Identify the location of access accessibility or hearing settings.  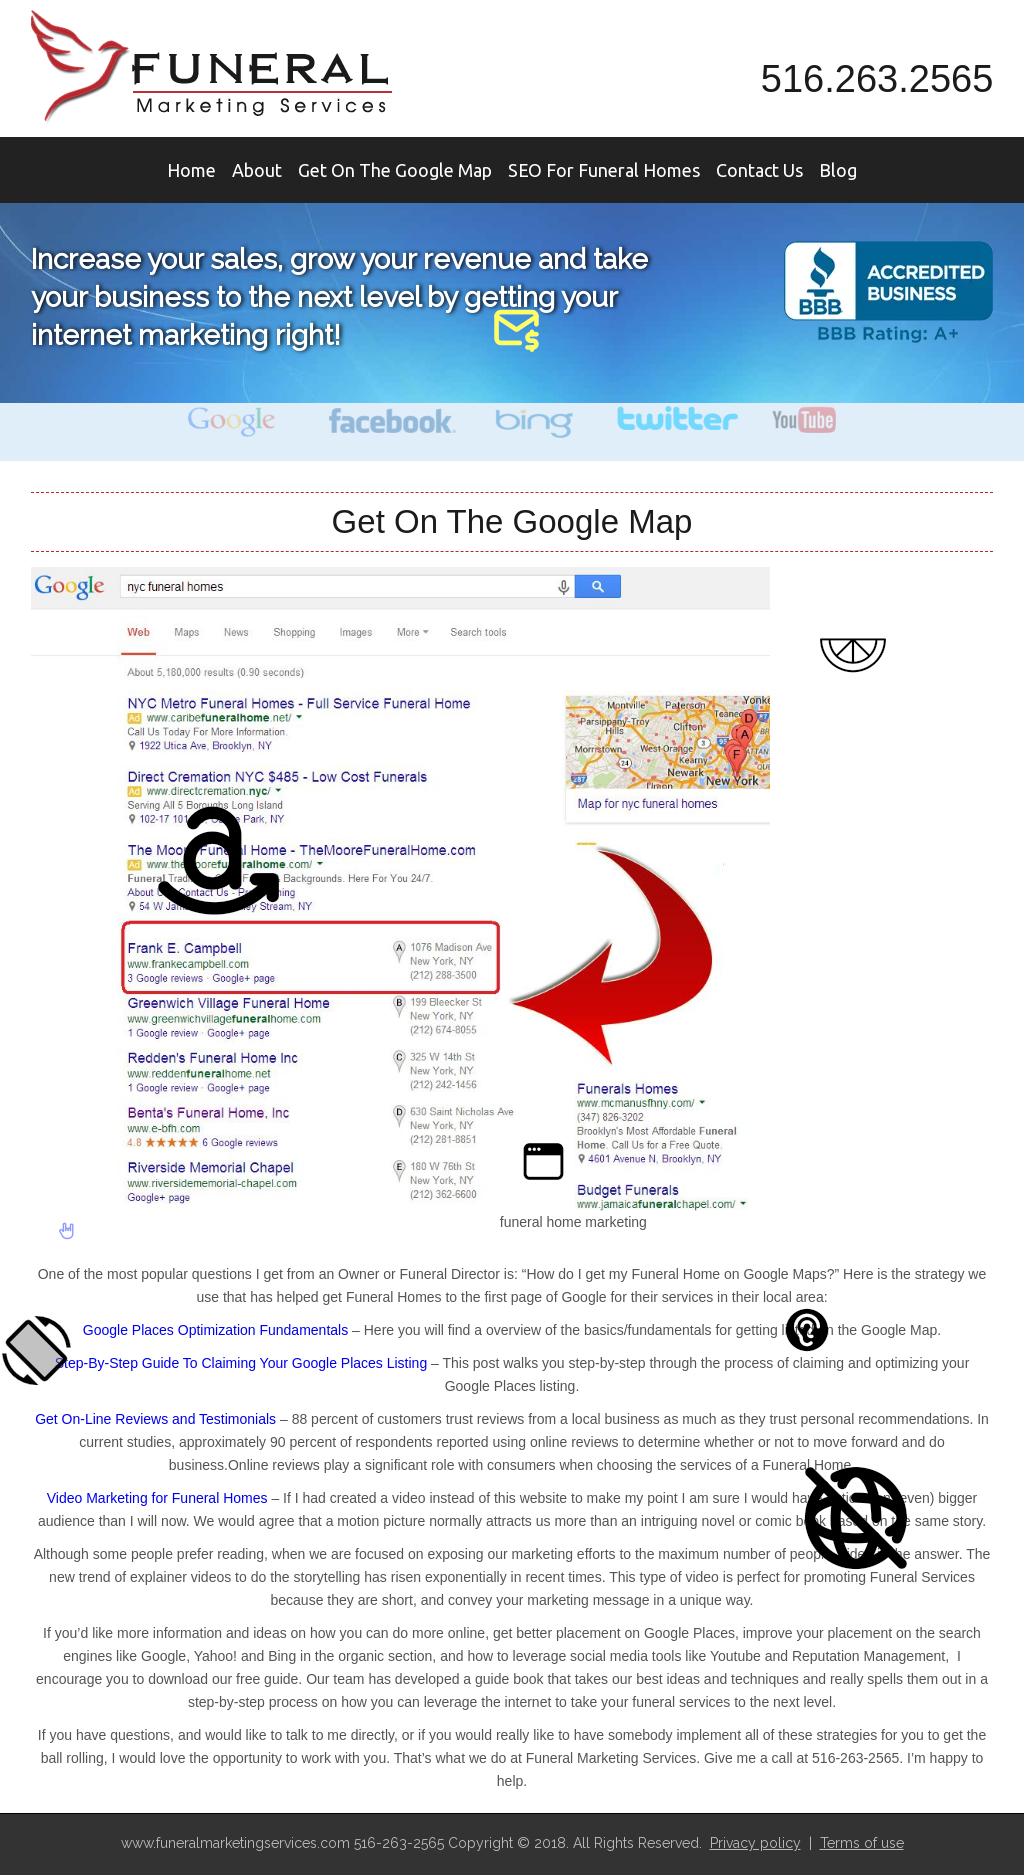
(807, 1330).